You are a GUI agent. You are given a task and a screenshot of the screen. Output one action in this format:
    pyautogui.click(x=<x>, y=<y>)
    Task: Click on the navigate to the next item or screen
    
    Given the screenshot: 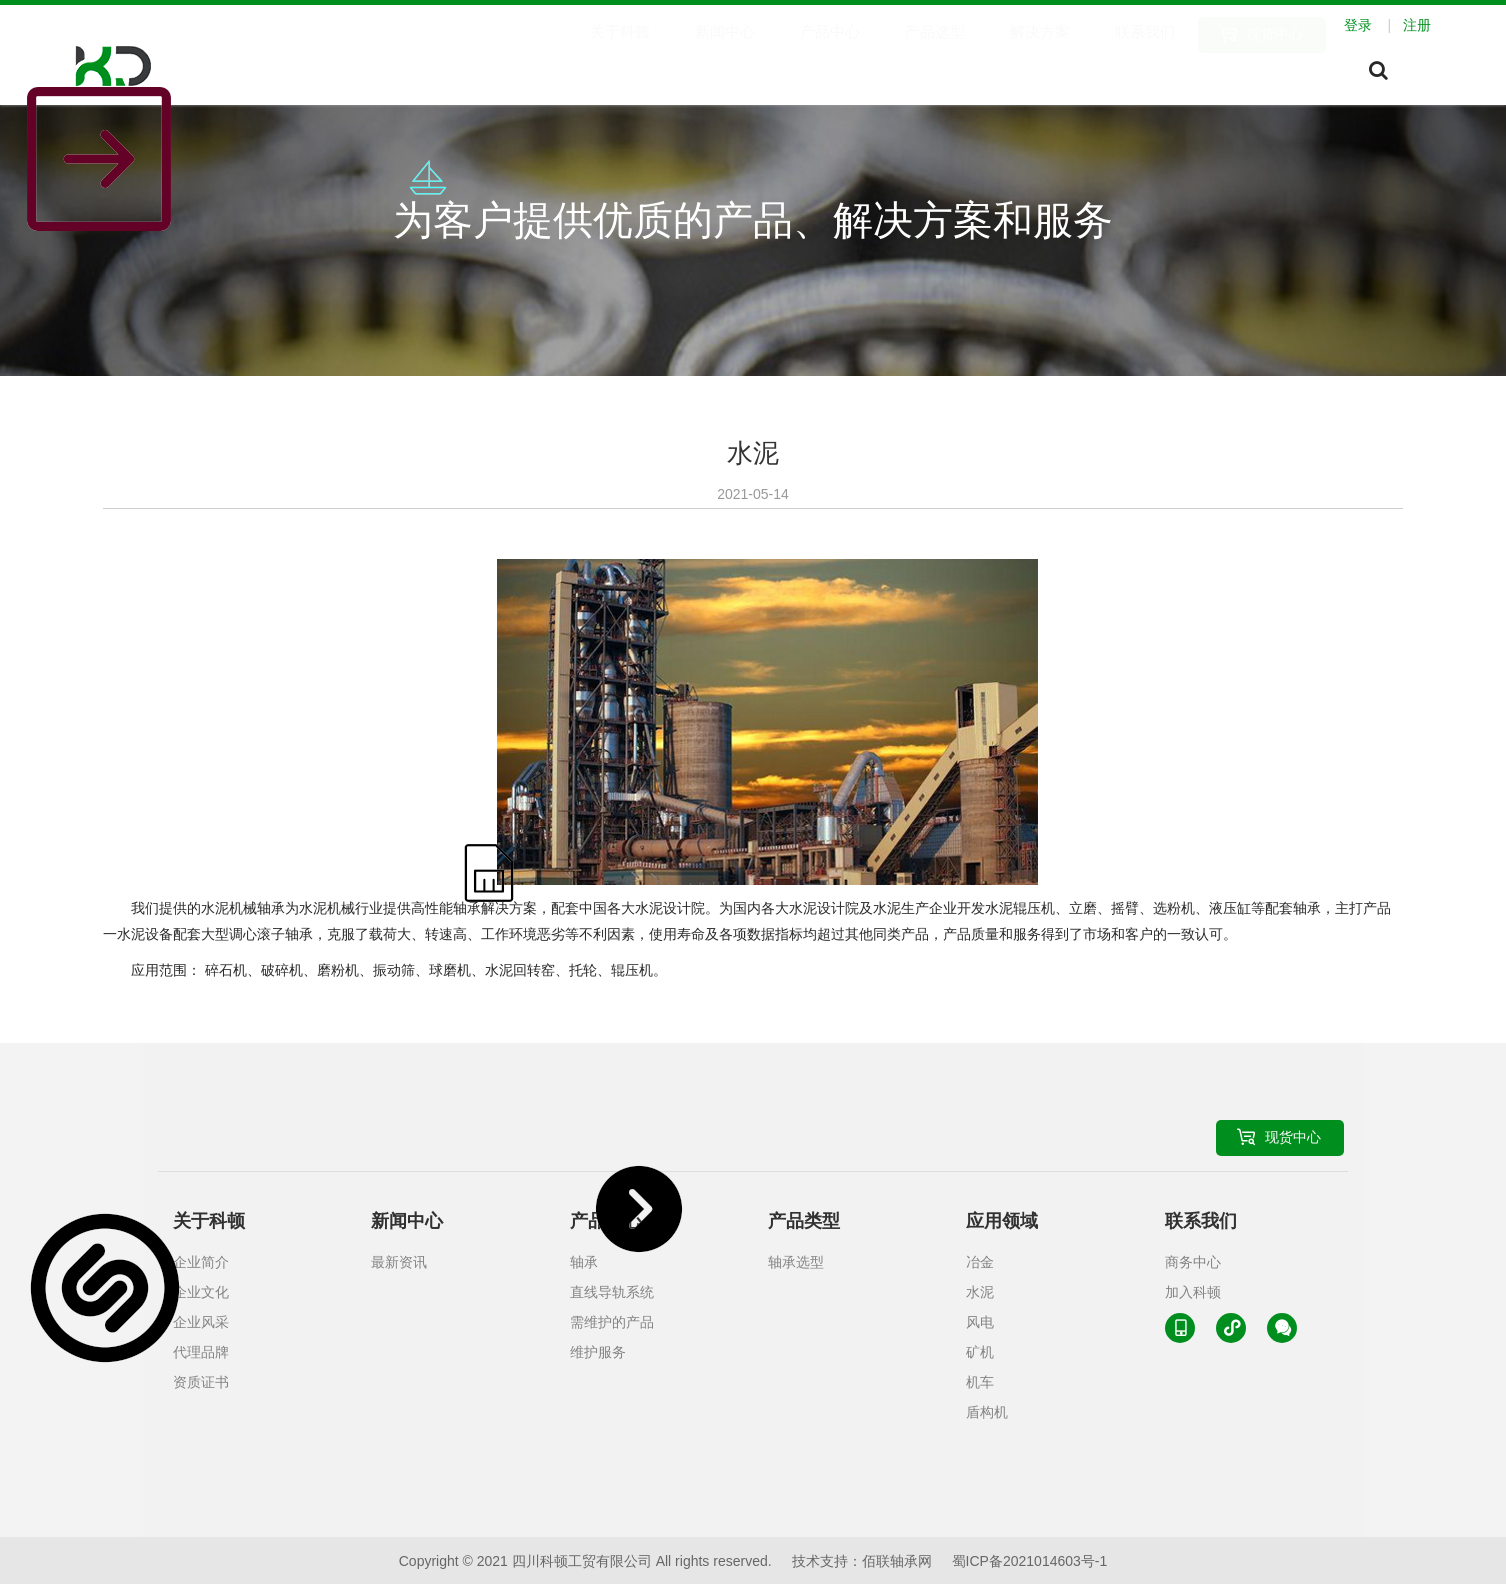 What is the action you would take?
    pyautogui.click(x=99, y=159)
    